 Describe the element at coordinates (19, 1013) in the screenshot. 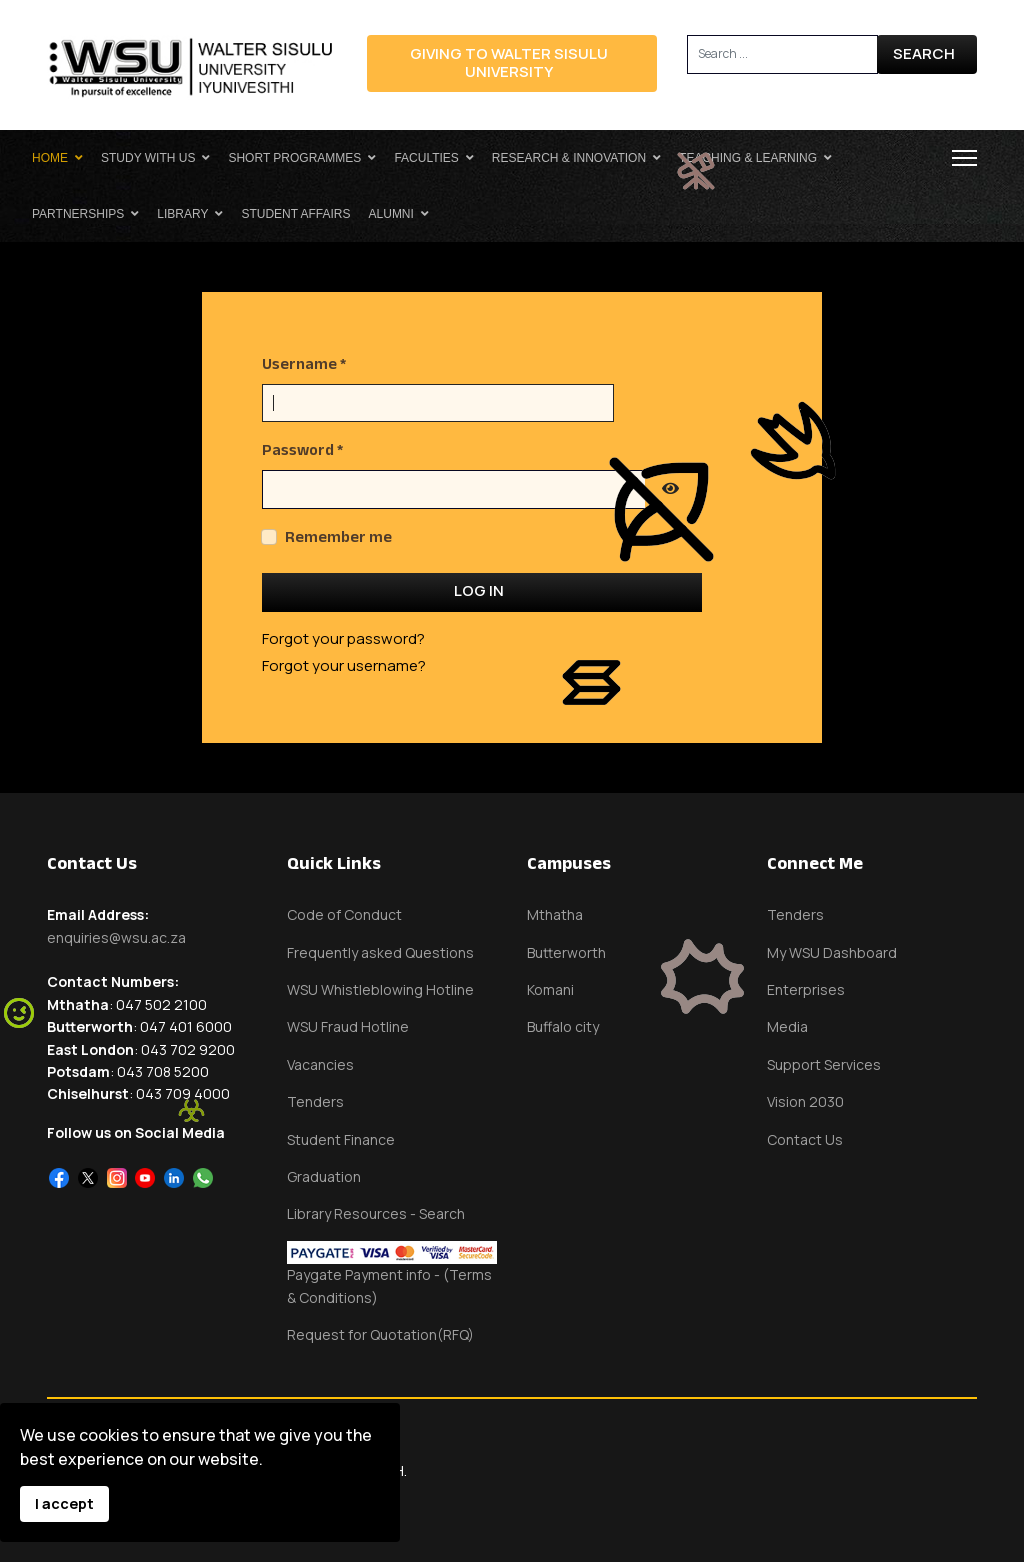

I see `add a playful or winking emoji reaction` at that location.